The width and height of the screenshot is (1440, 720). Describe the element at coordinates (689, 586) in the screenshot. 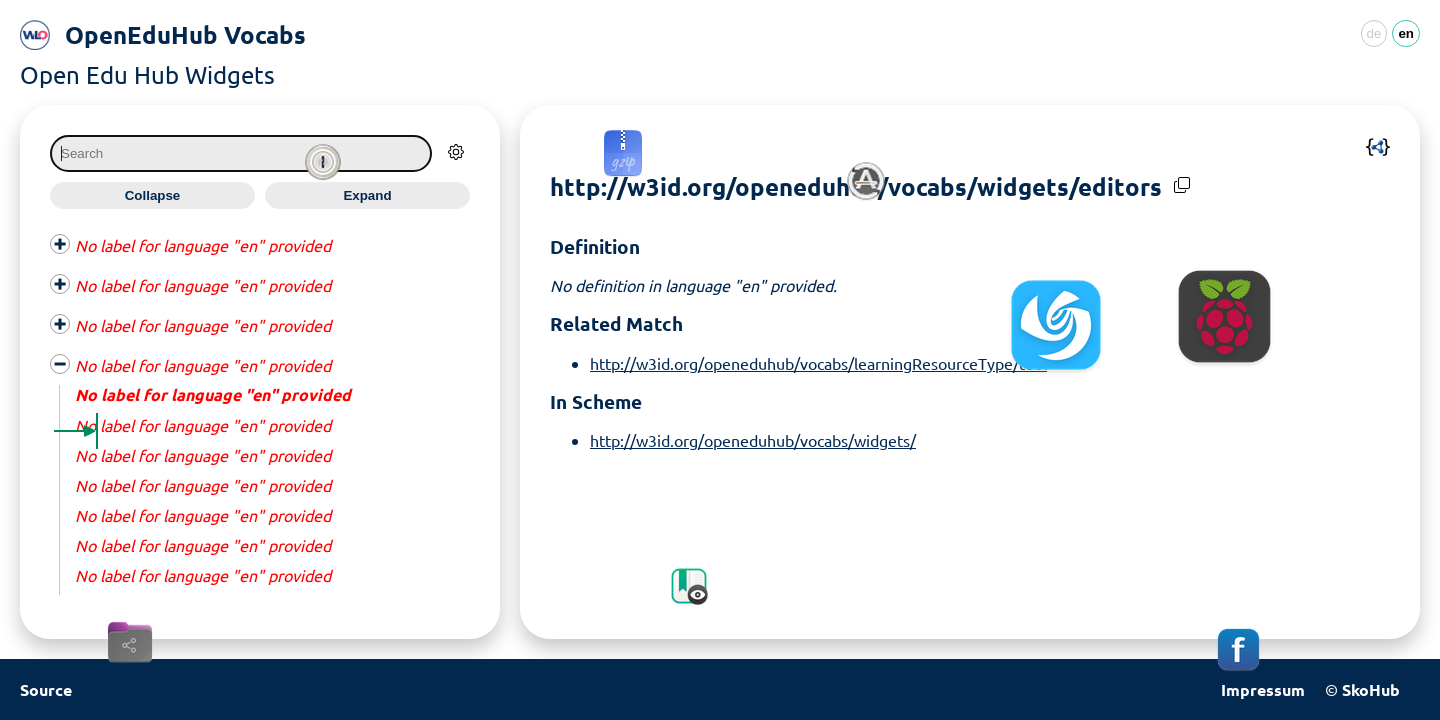

I see `open calibre e-book viewer` at that location.